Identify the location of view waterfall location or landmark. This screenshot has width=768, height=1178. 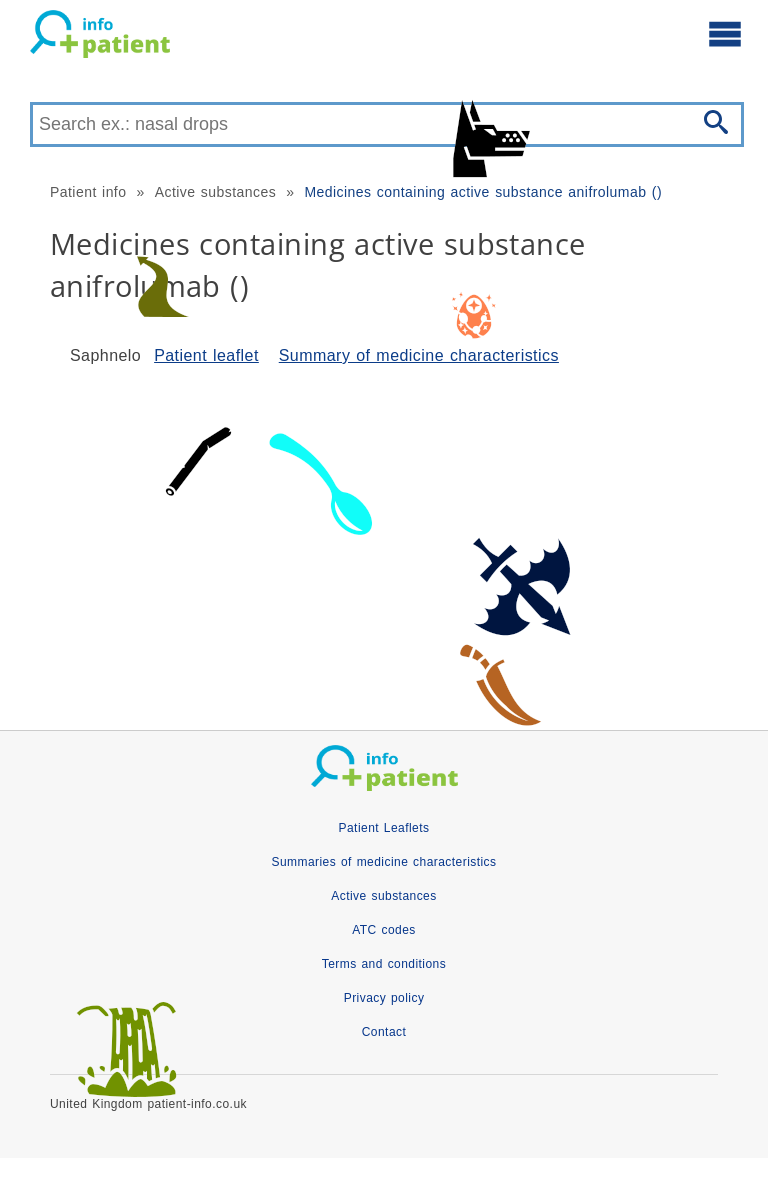
(126, 1049).